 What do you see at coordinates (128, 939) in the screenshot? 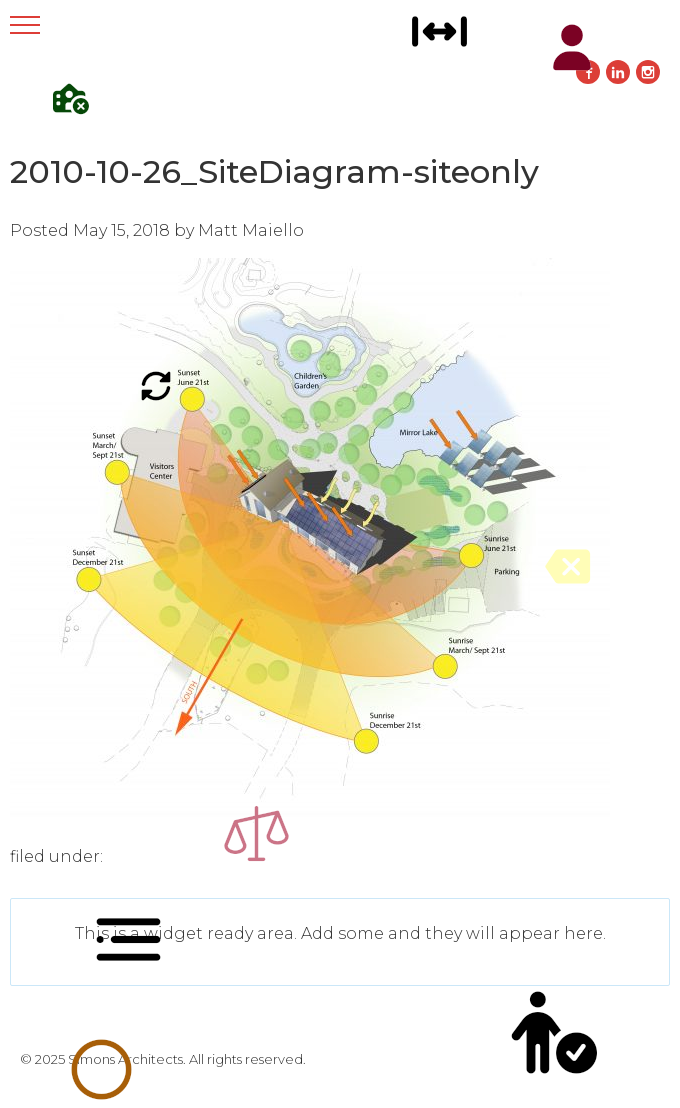
I see `open navigation menu` at bounding box center [128, 939].